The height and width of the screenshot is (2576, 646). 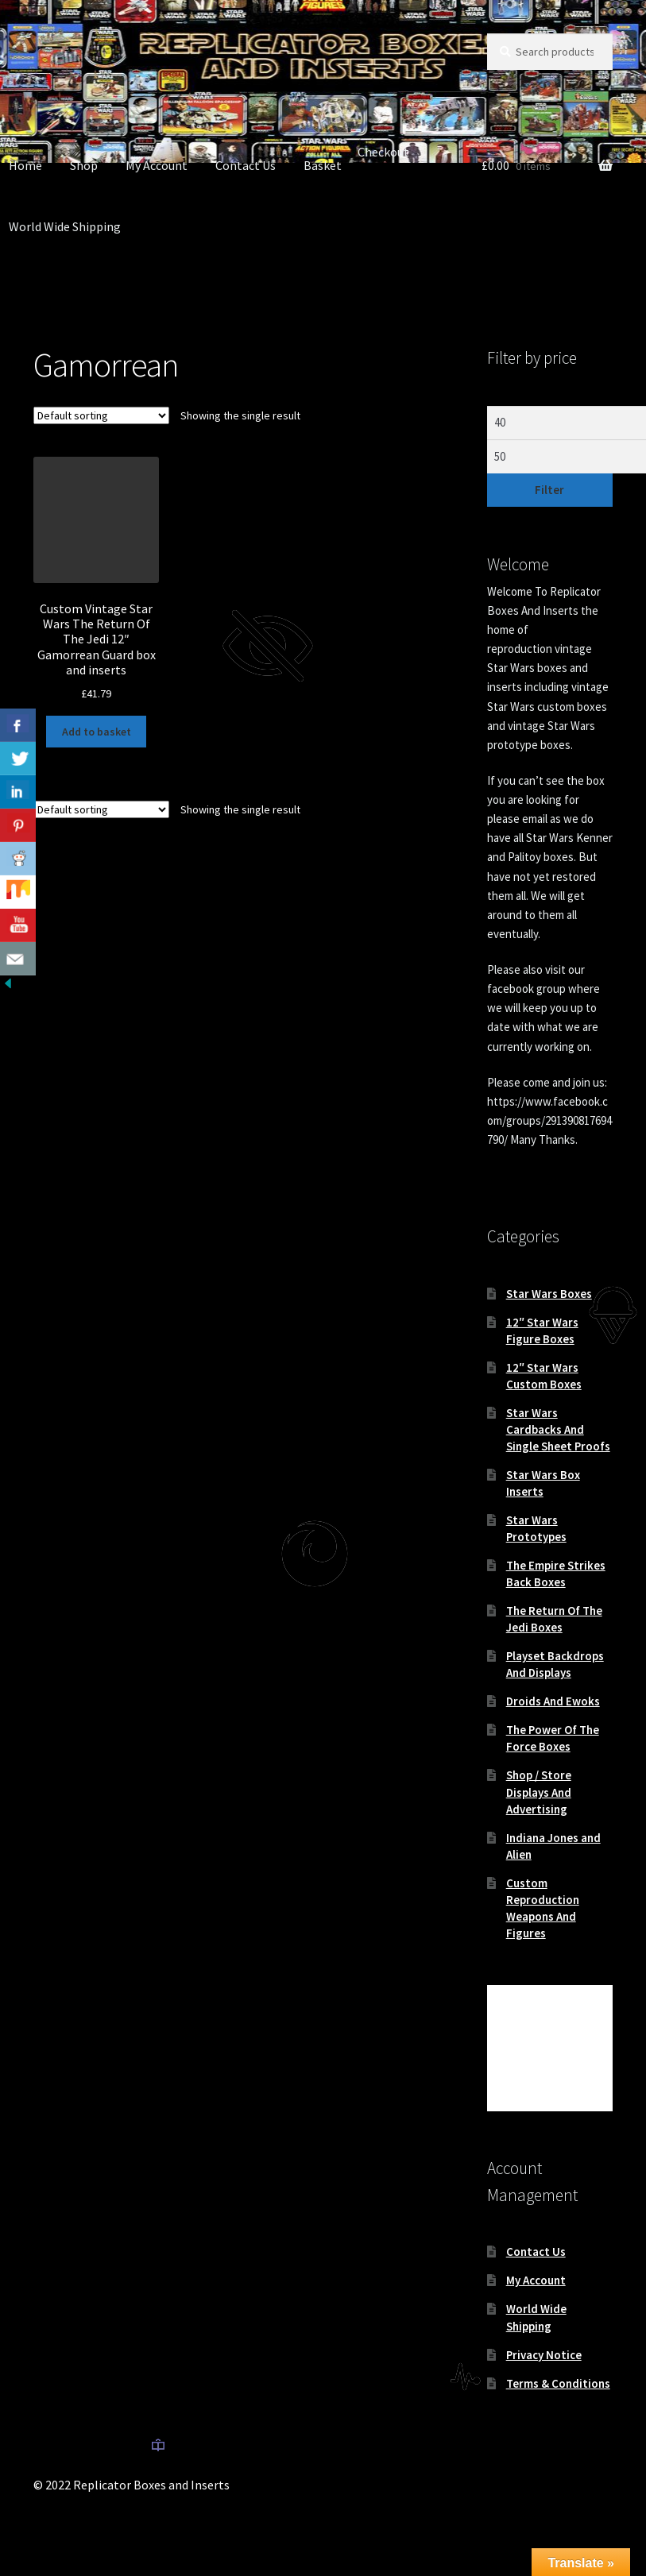 I want to click on open Firefox browser, so click(x=315, y=1554).